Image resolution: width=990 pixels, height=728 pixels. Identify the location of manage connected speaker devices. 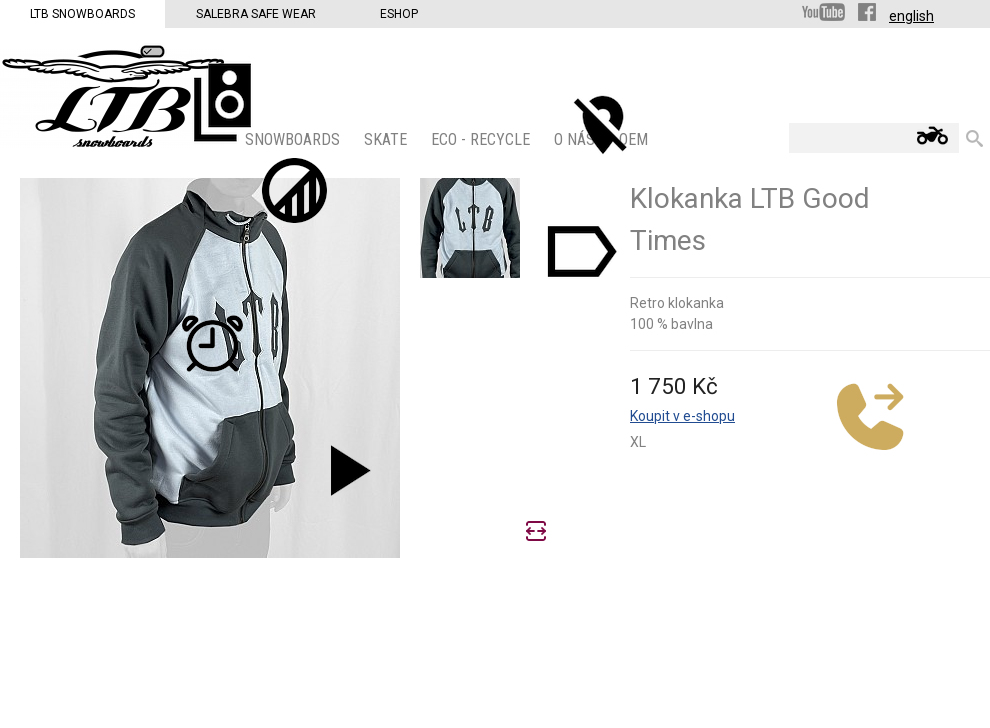
(222, 102).